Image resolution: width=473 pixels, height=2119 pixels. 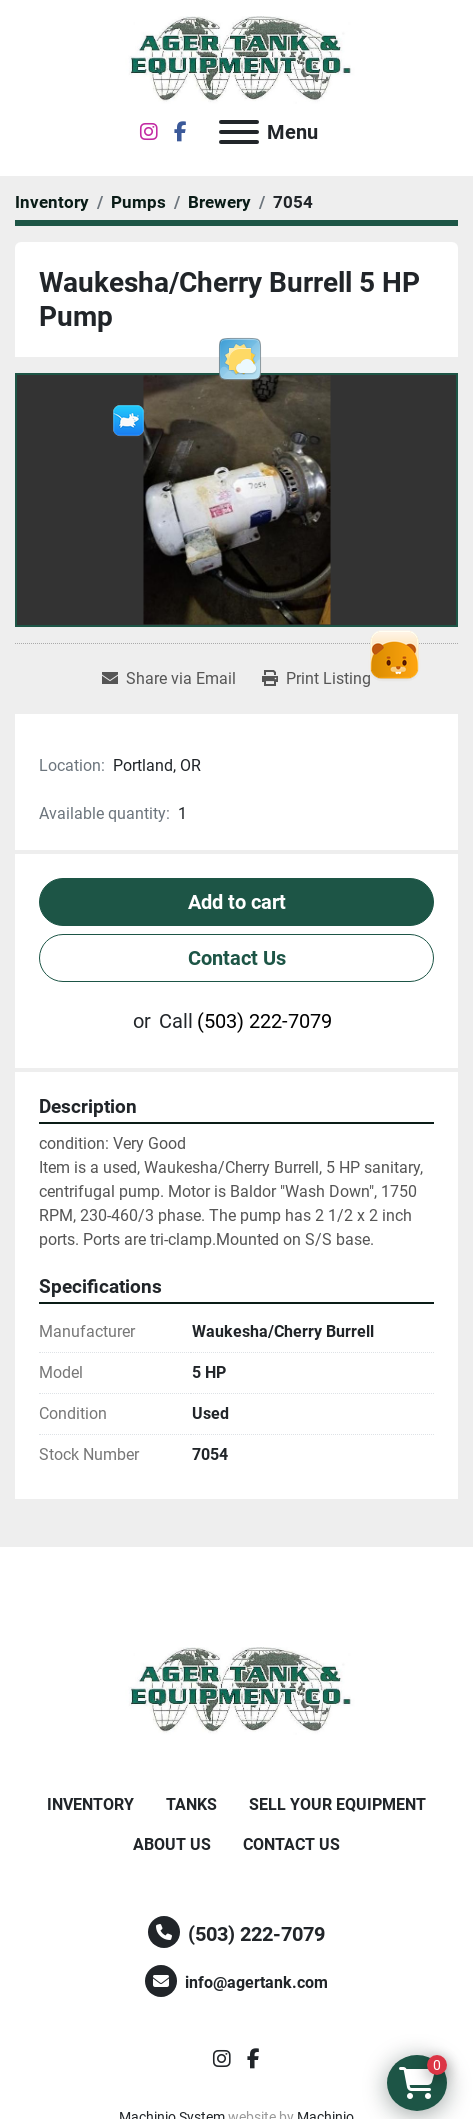 What do you see at coordinates (240, 359) in the screenshot?
I see `open the weather app` at bounding box center [240, 359].